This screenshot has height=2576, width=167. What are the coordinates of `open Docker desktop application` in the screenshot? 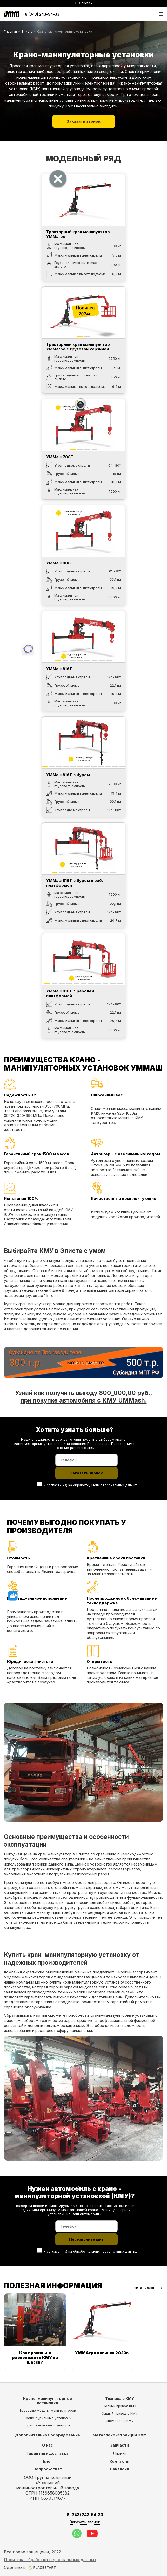 It's located at (13, 1596).